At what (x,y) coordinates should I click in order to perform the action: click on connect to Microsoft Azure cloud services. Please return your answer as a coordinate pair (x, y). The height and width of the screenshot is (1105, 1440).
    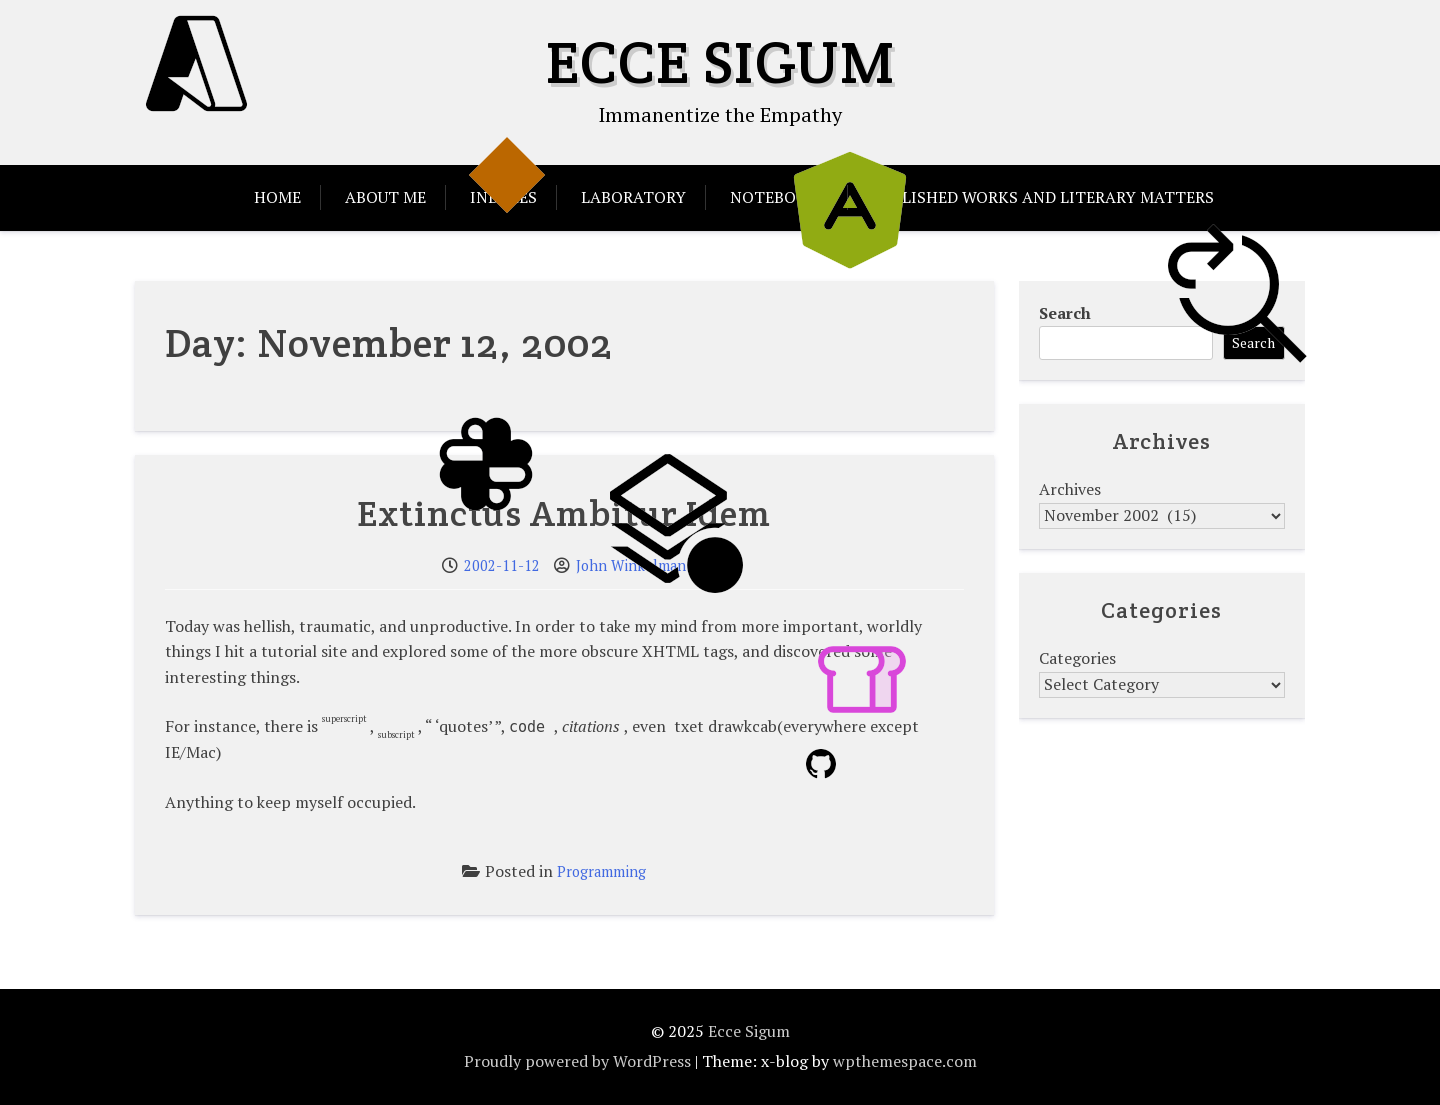
    Looking at the image, I should click on (196, 63).